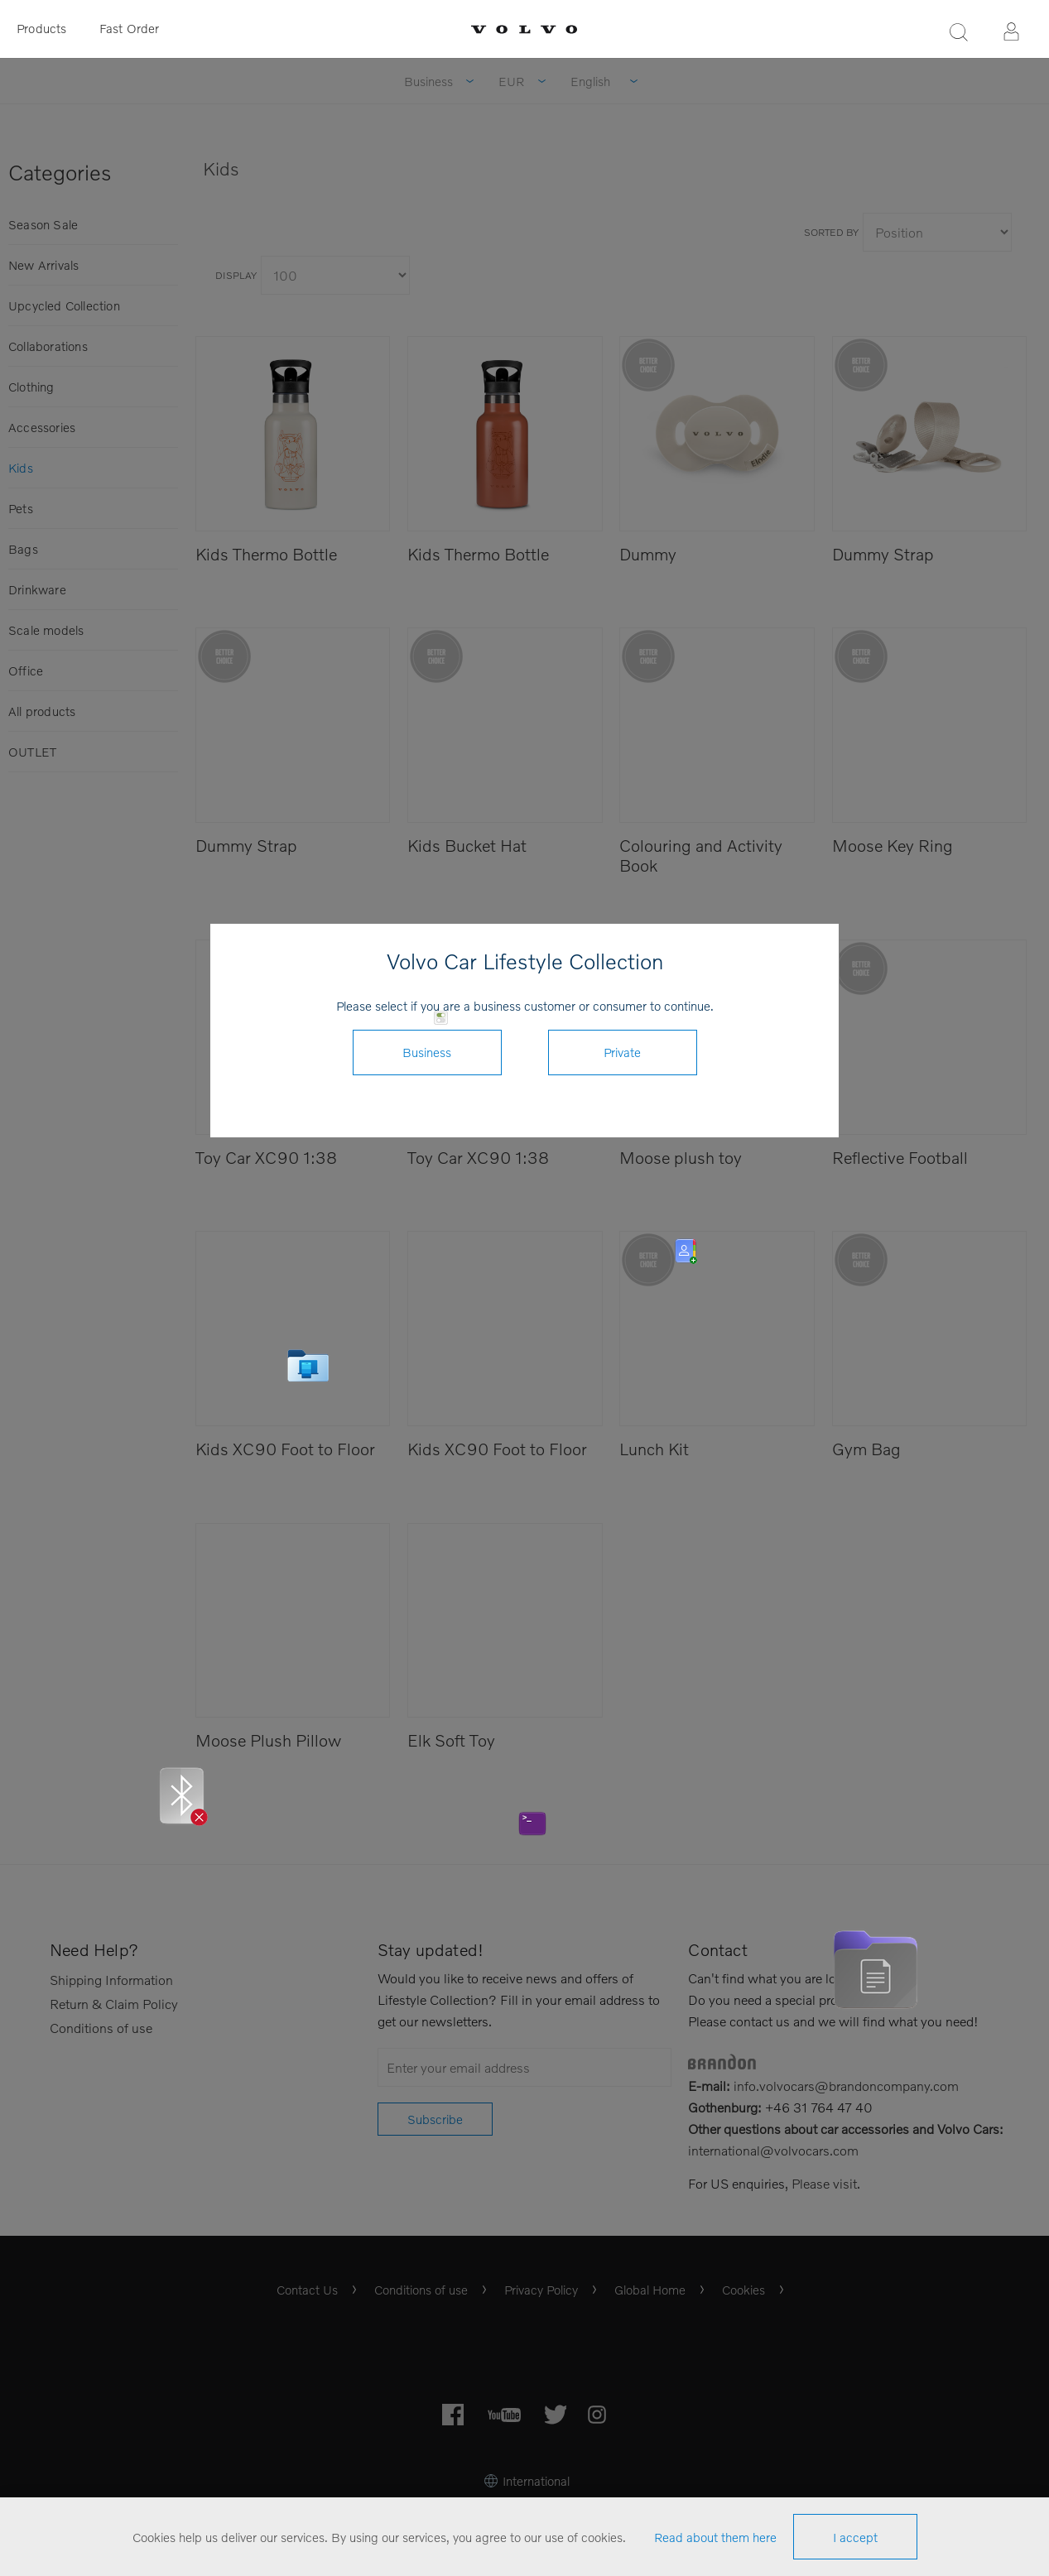  I want to click on open folder containing Microsoft Mitra or telephony files, so click(308, 1367).